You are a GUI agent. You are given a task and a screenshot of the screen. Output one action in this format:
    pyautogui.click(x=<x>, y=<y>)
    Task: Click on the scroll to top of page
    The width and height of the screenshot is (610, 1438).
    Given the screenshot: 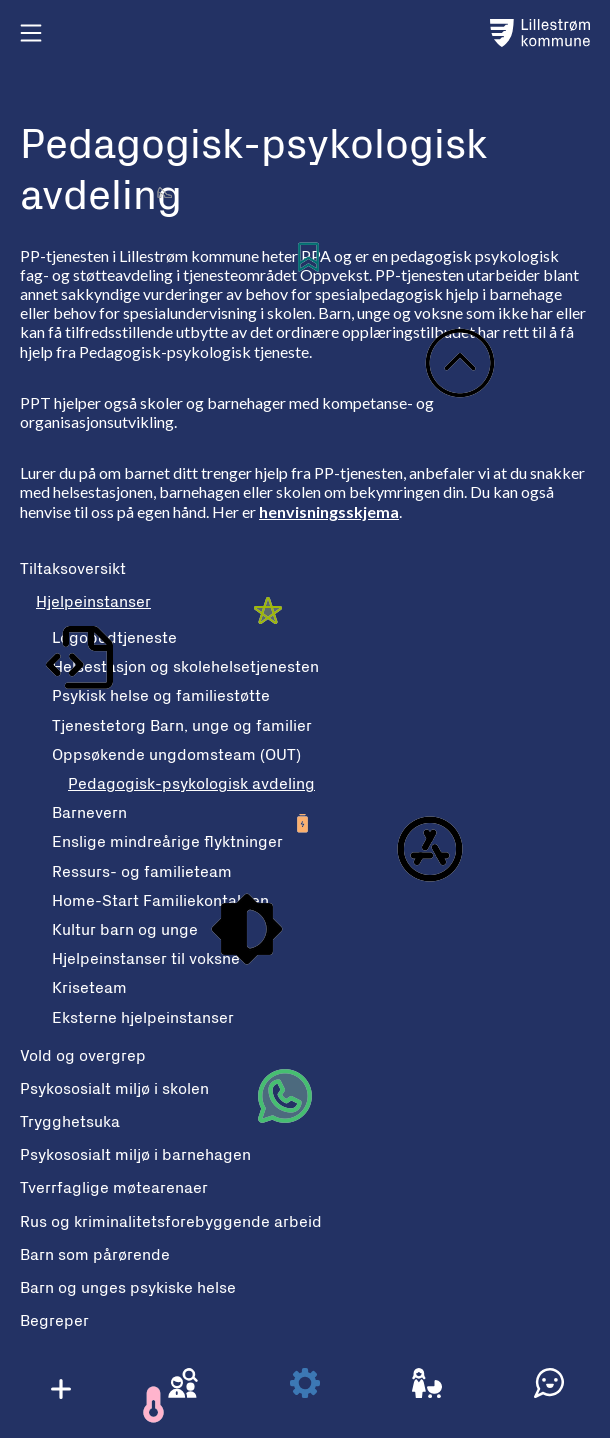 What is the action you would take?
    pyautogui.click(x=460, y=363)
    